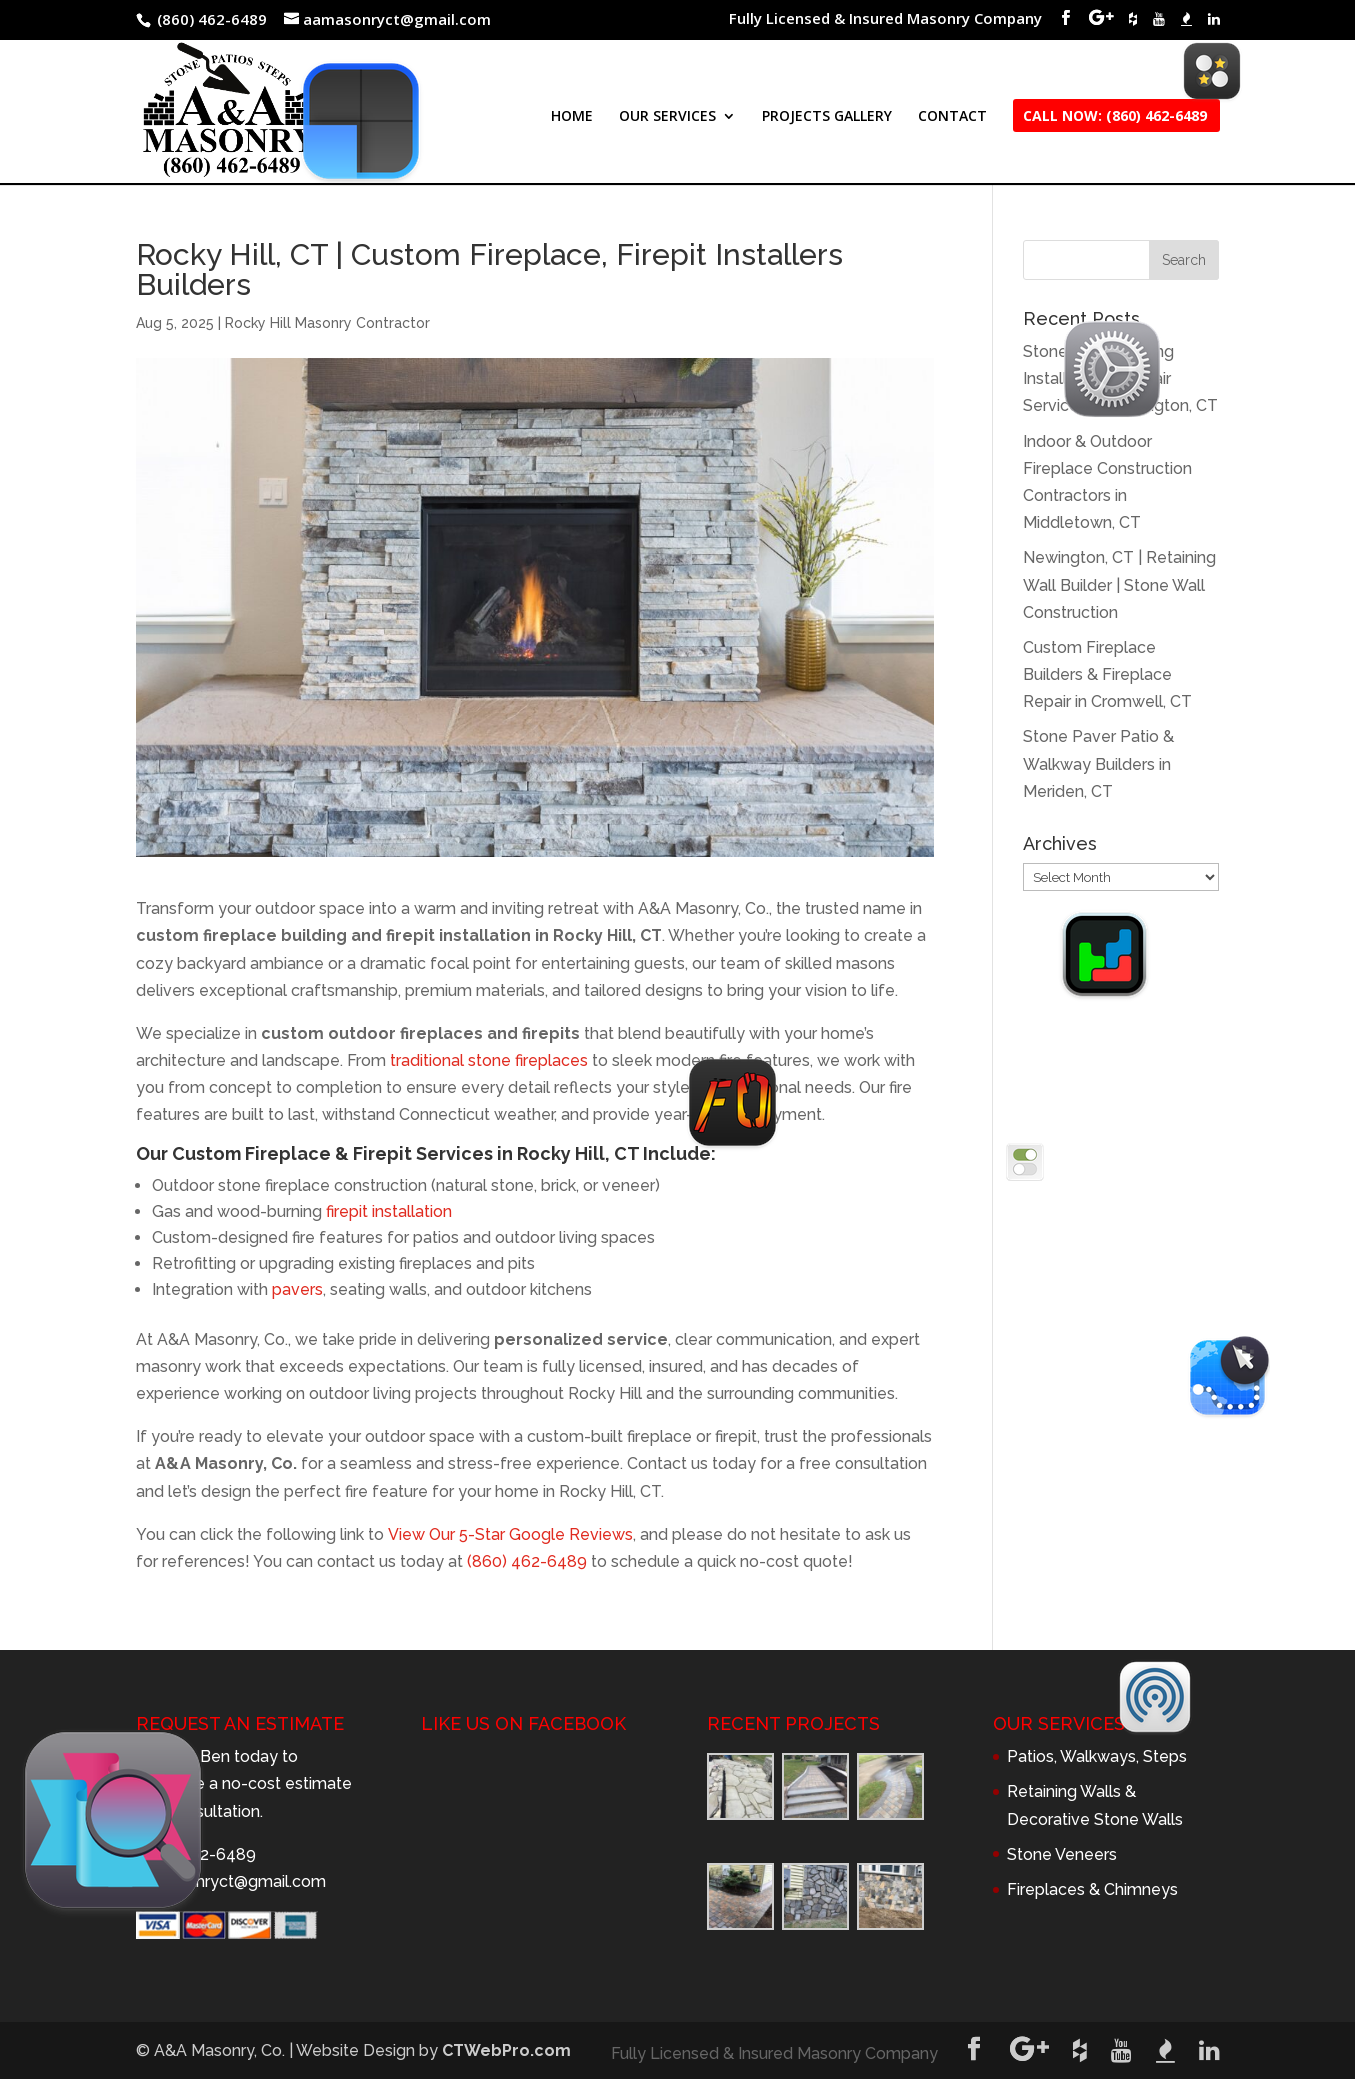  Describe the element at coordinates (1212, 71) in the screenshot. I see `launch iagno reversi board game` at that location.